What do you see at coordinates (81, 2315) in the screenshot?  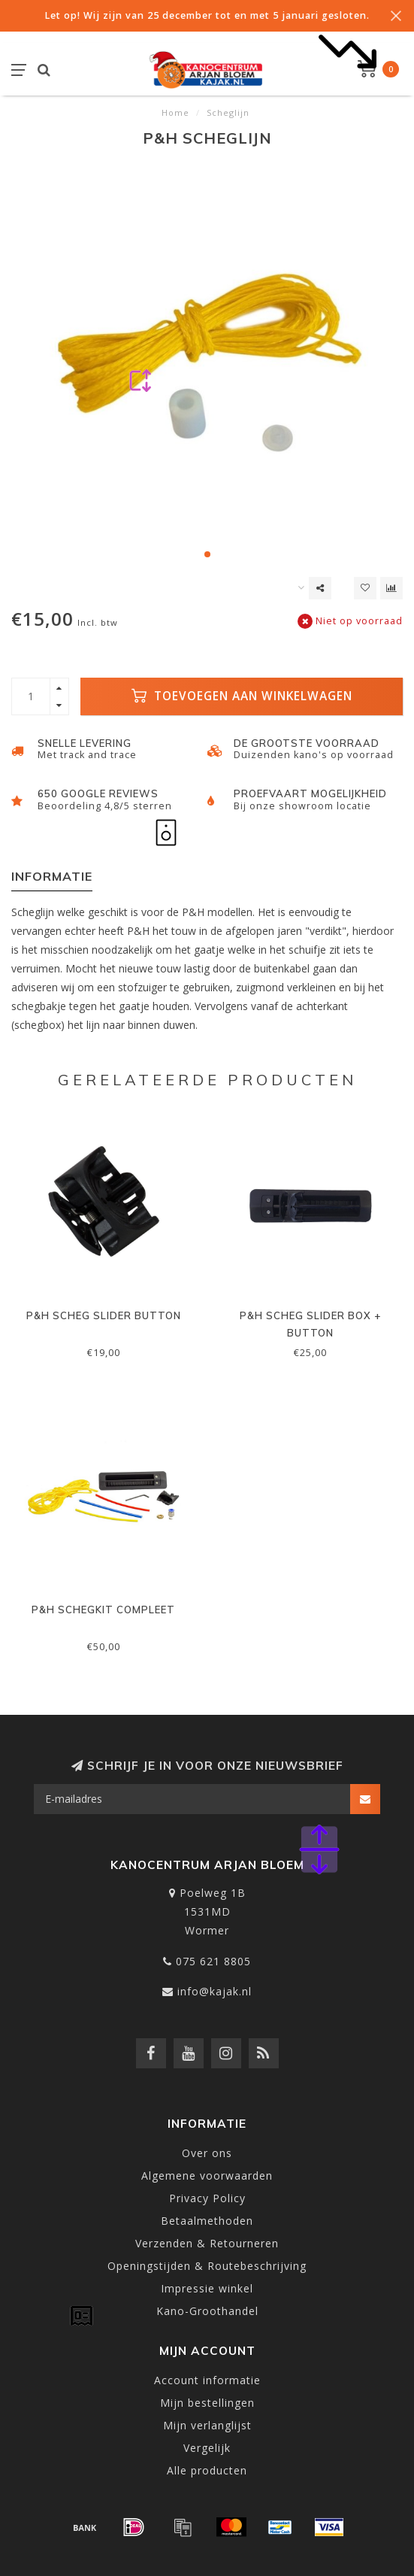 I see `view news or articles` at bounding box center [81, 2315].